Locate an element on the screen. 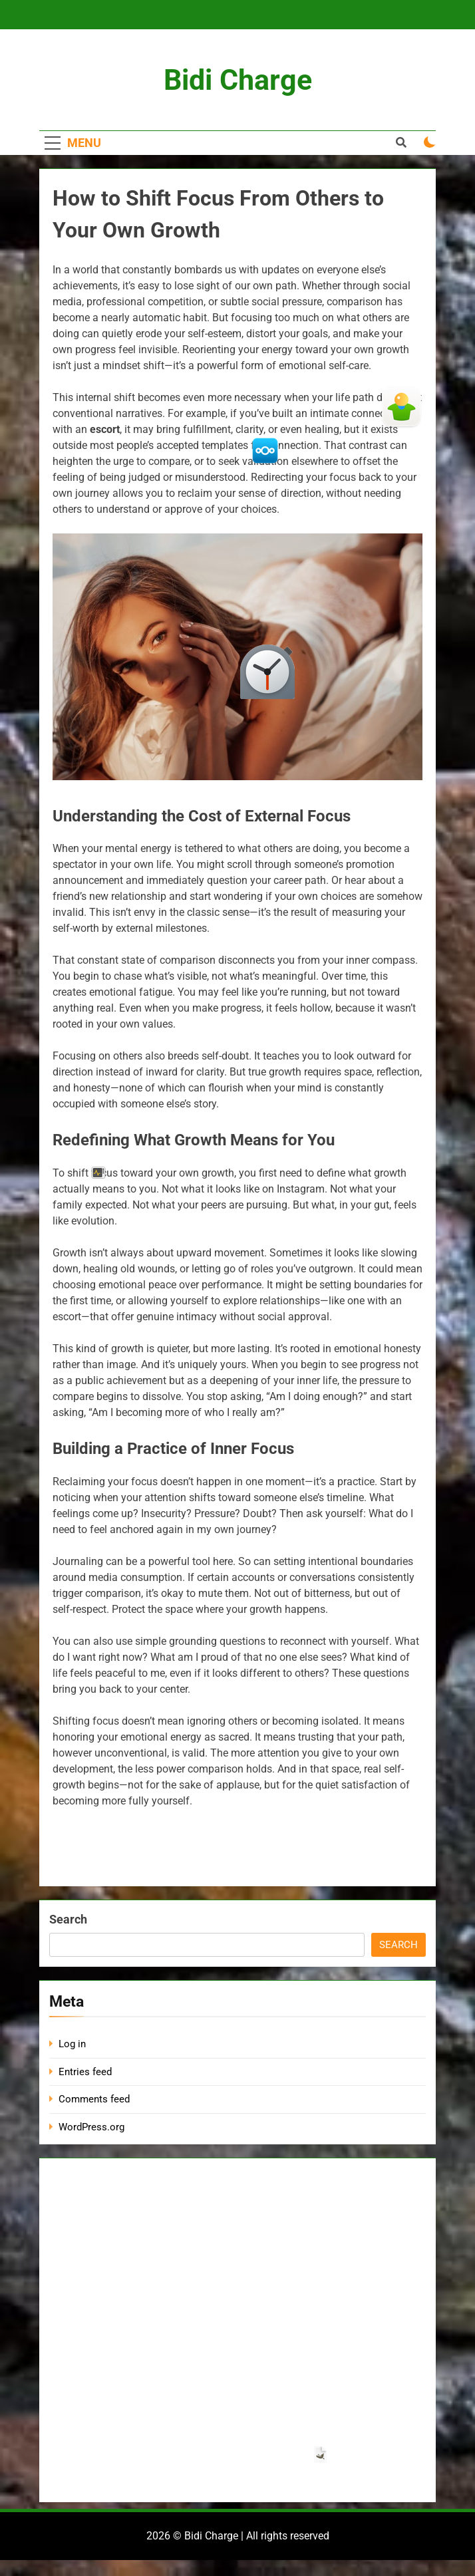 This screenshot has width=475, height=2576. open system monitor application is located at coordinates (98, 1173).